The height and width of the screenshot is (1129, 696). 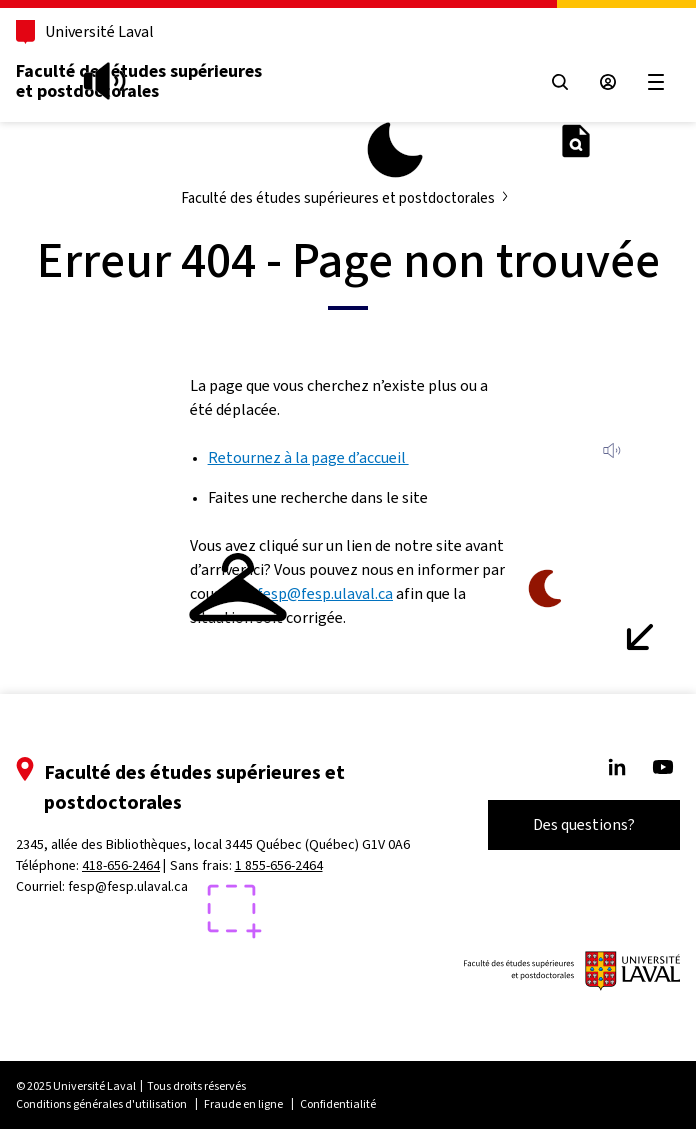 What do you see at coordinates (238, 592) in the screenshot?
I see `access wardrobe or clothing options` at bounding box center [238, 592].